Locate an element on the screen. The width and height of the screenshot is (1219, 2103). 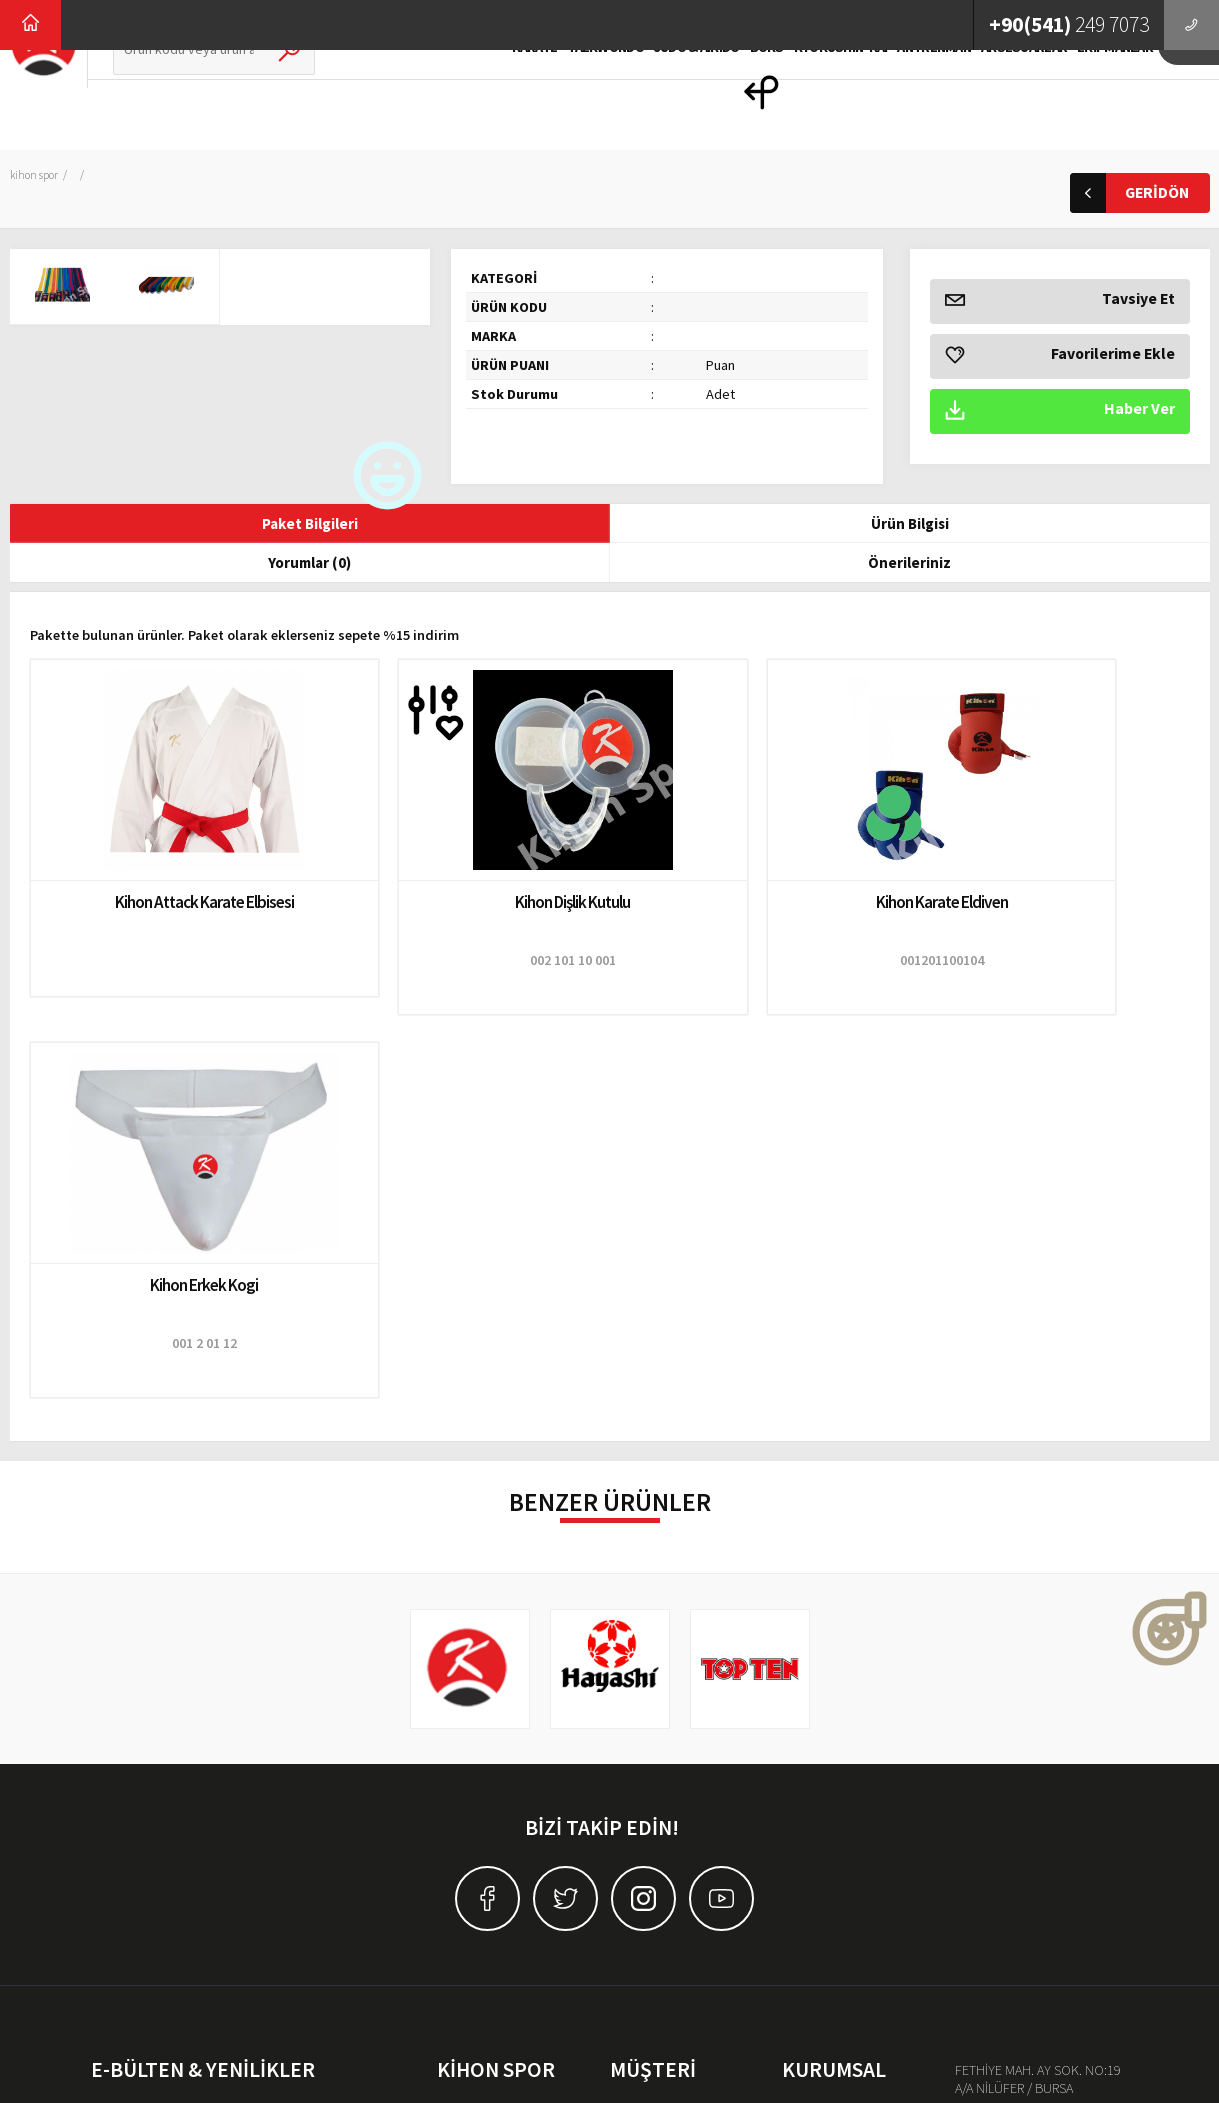
apply filters to refine results is located at coordinates (894, 813).